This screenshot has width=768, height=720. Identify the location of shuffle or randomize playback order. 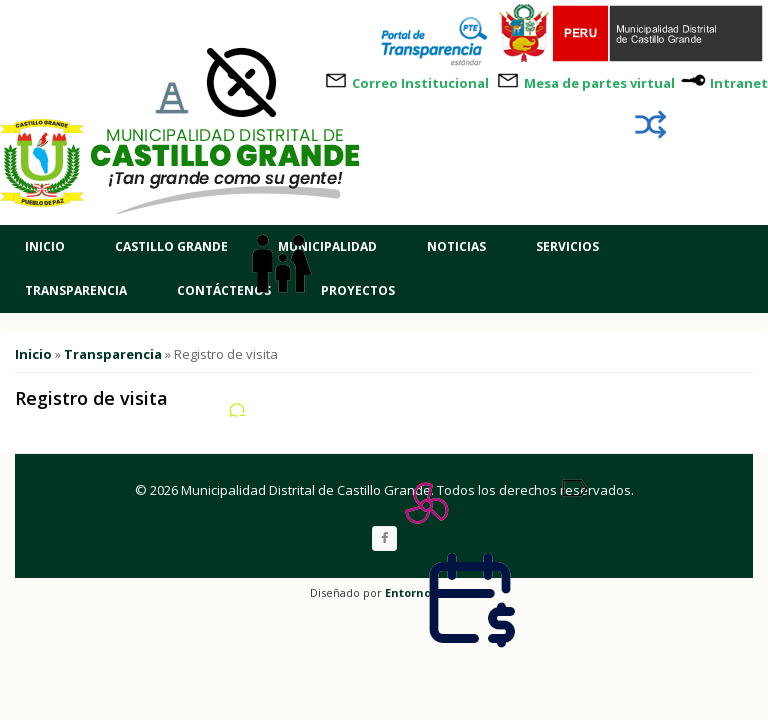
(650, 124).